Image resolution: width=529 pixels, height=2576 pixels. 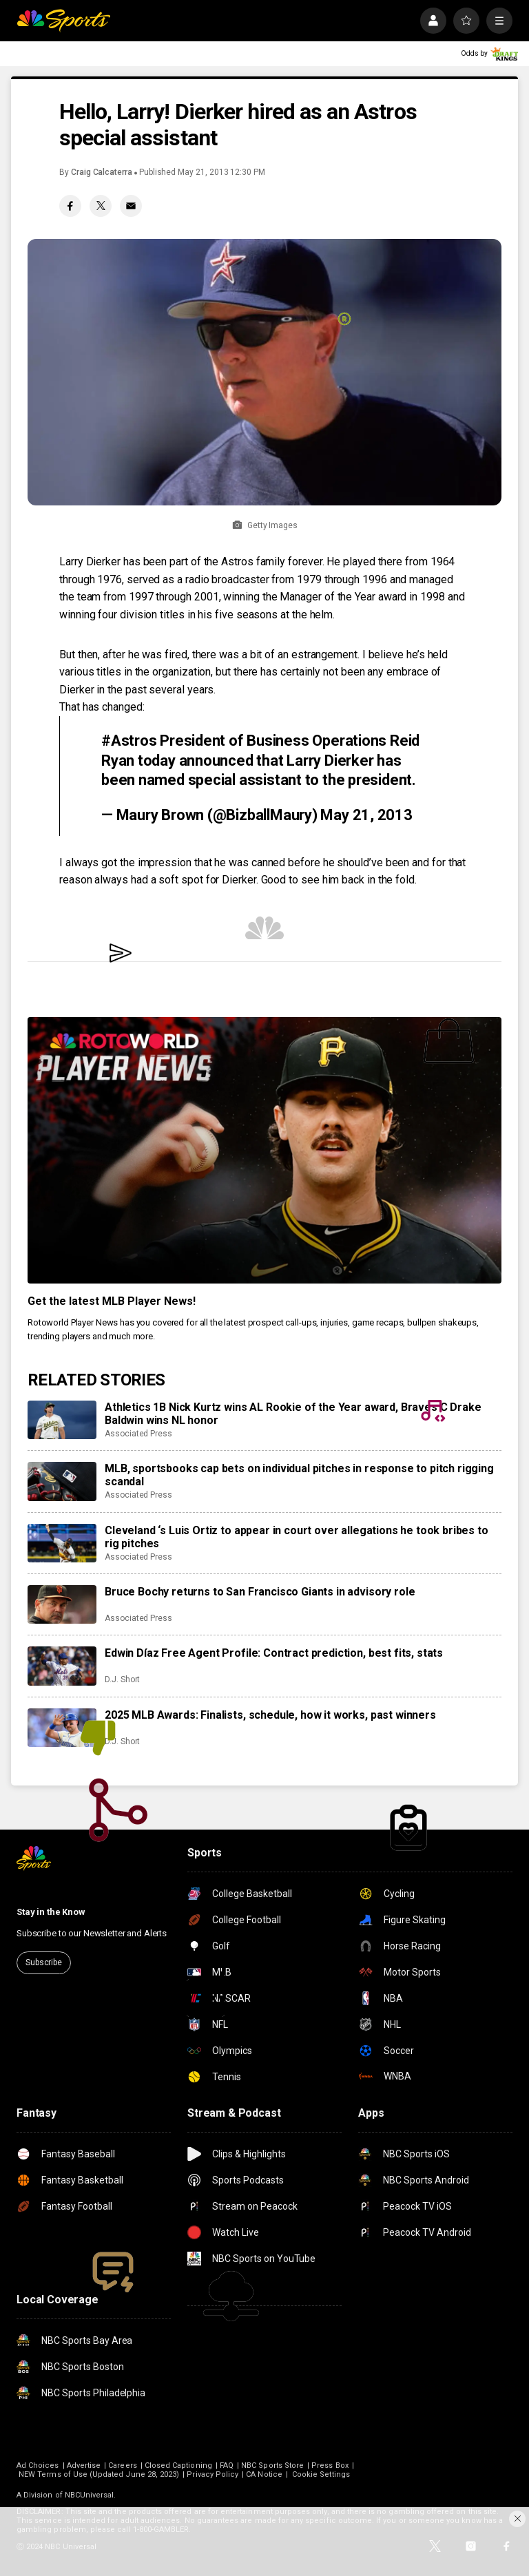 What do you see at coordinates (113, 1810) in the screenshot?
I see `merge branches in version control` at bounding box center [113, 1810].